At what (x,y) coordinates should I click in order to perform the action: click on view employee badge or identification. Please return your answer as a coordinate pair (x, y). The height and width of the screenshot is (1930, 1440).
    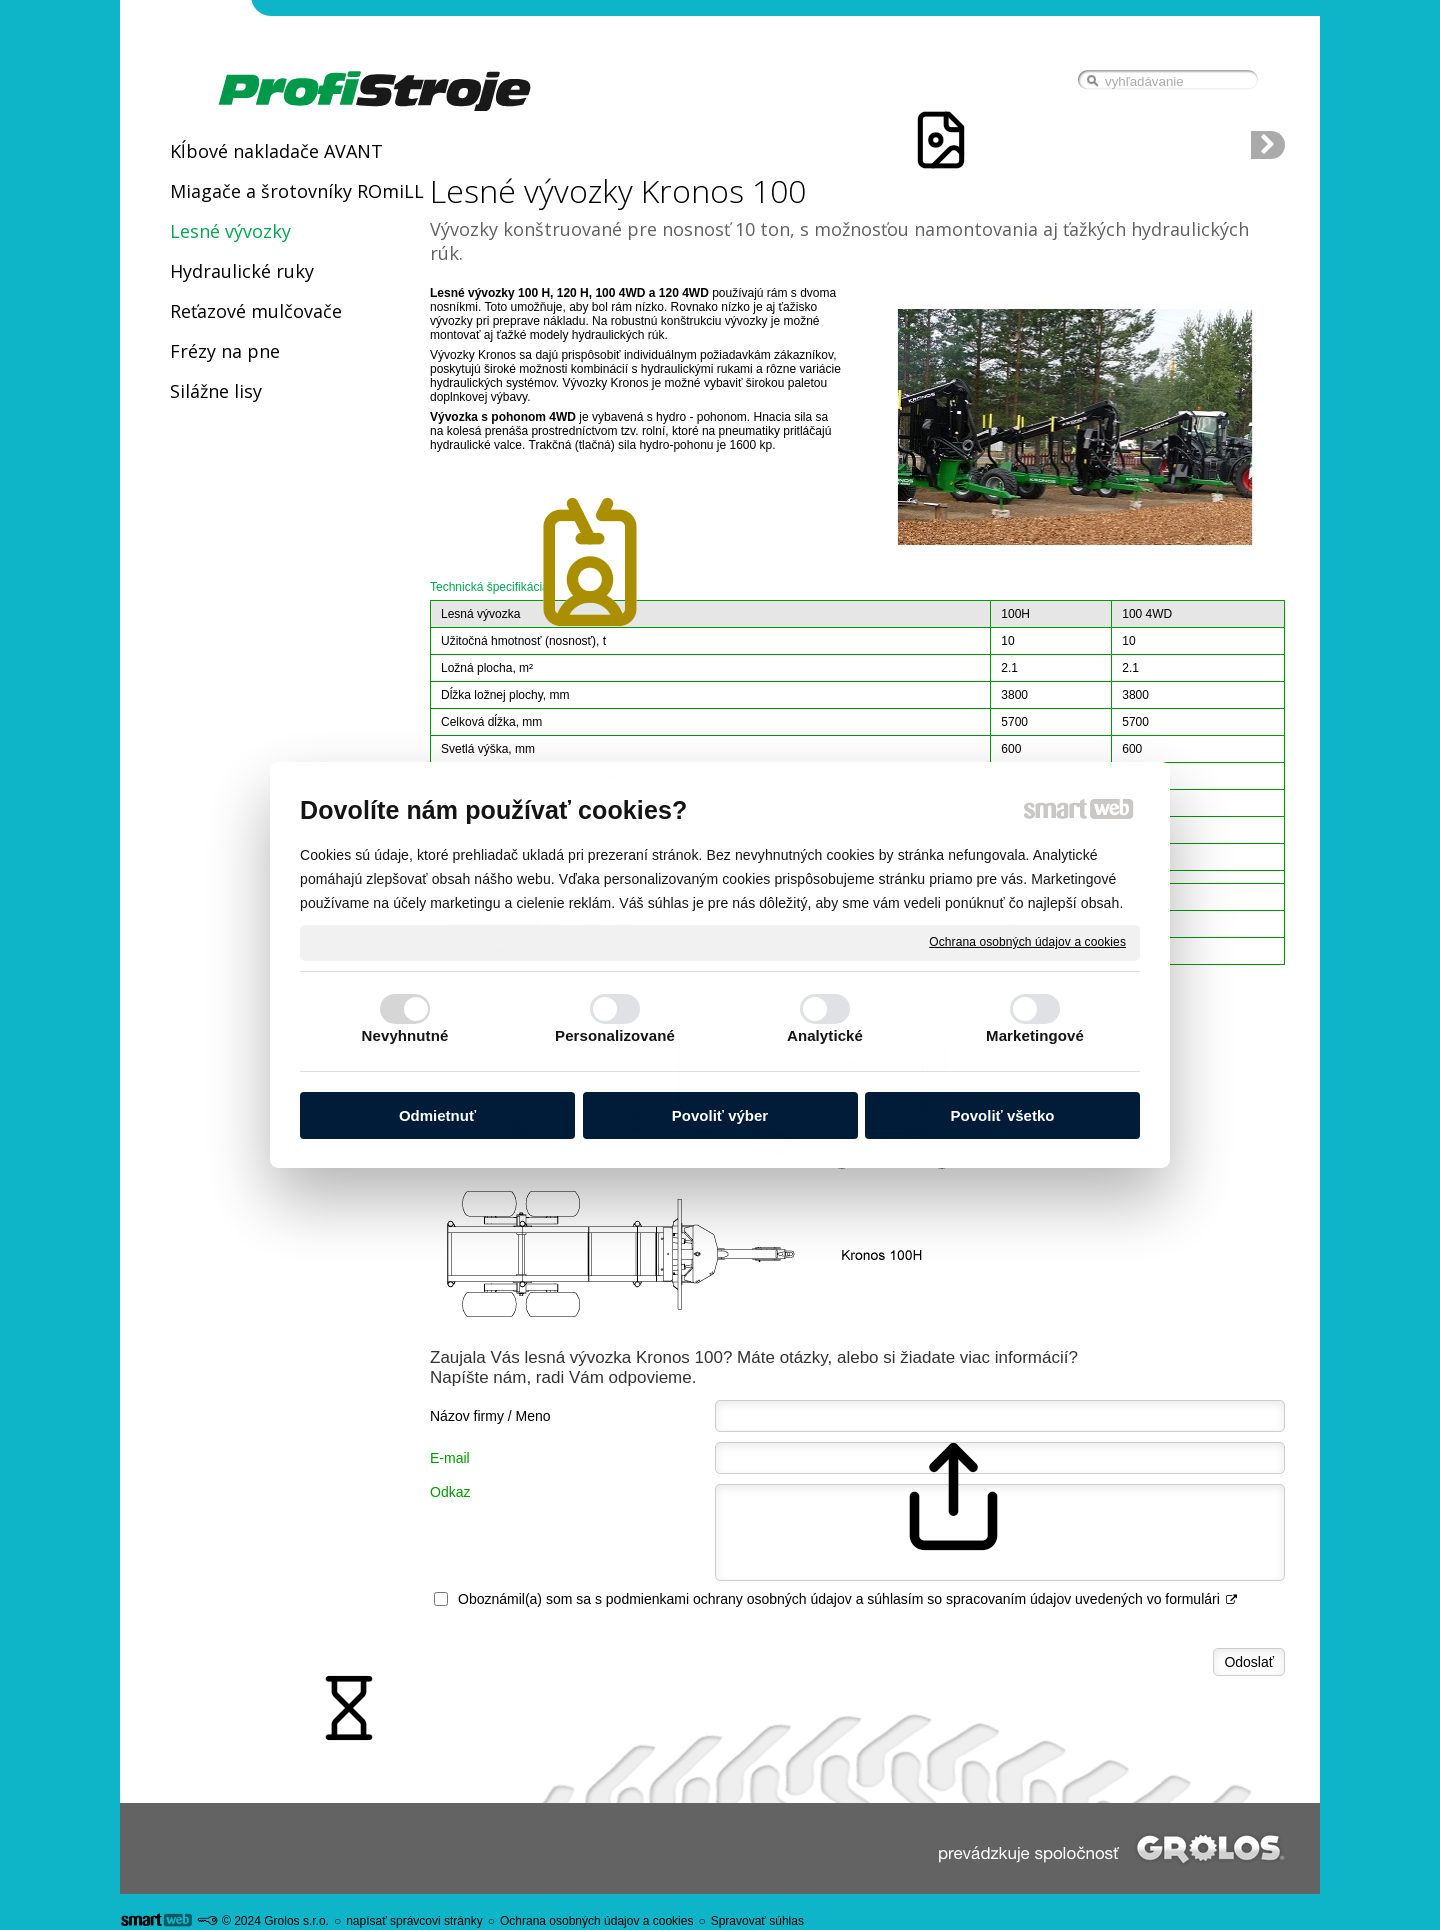
    Looking at the image, I should click on (590, 562).